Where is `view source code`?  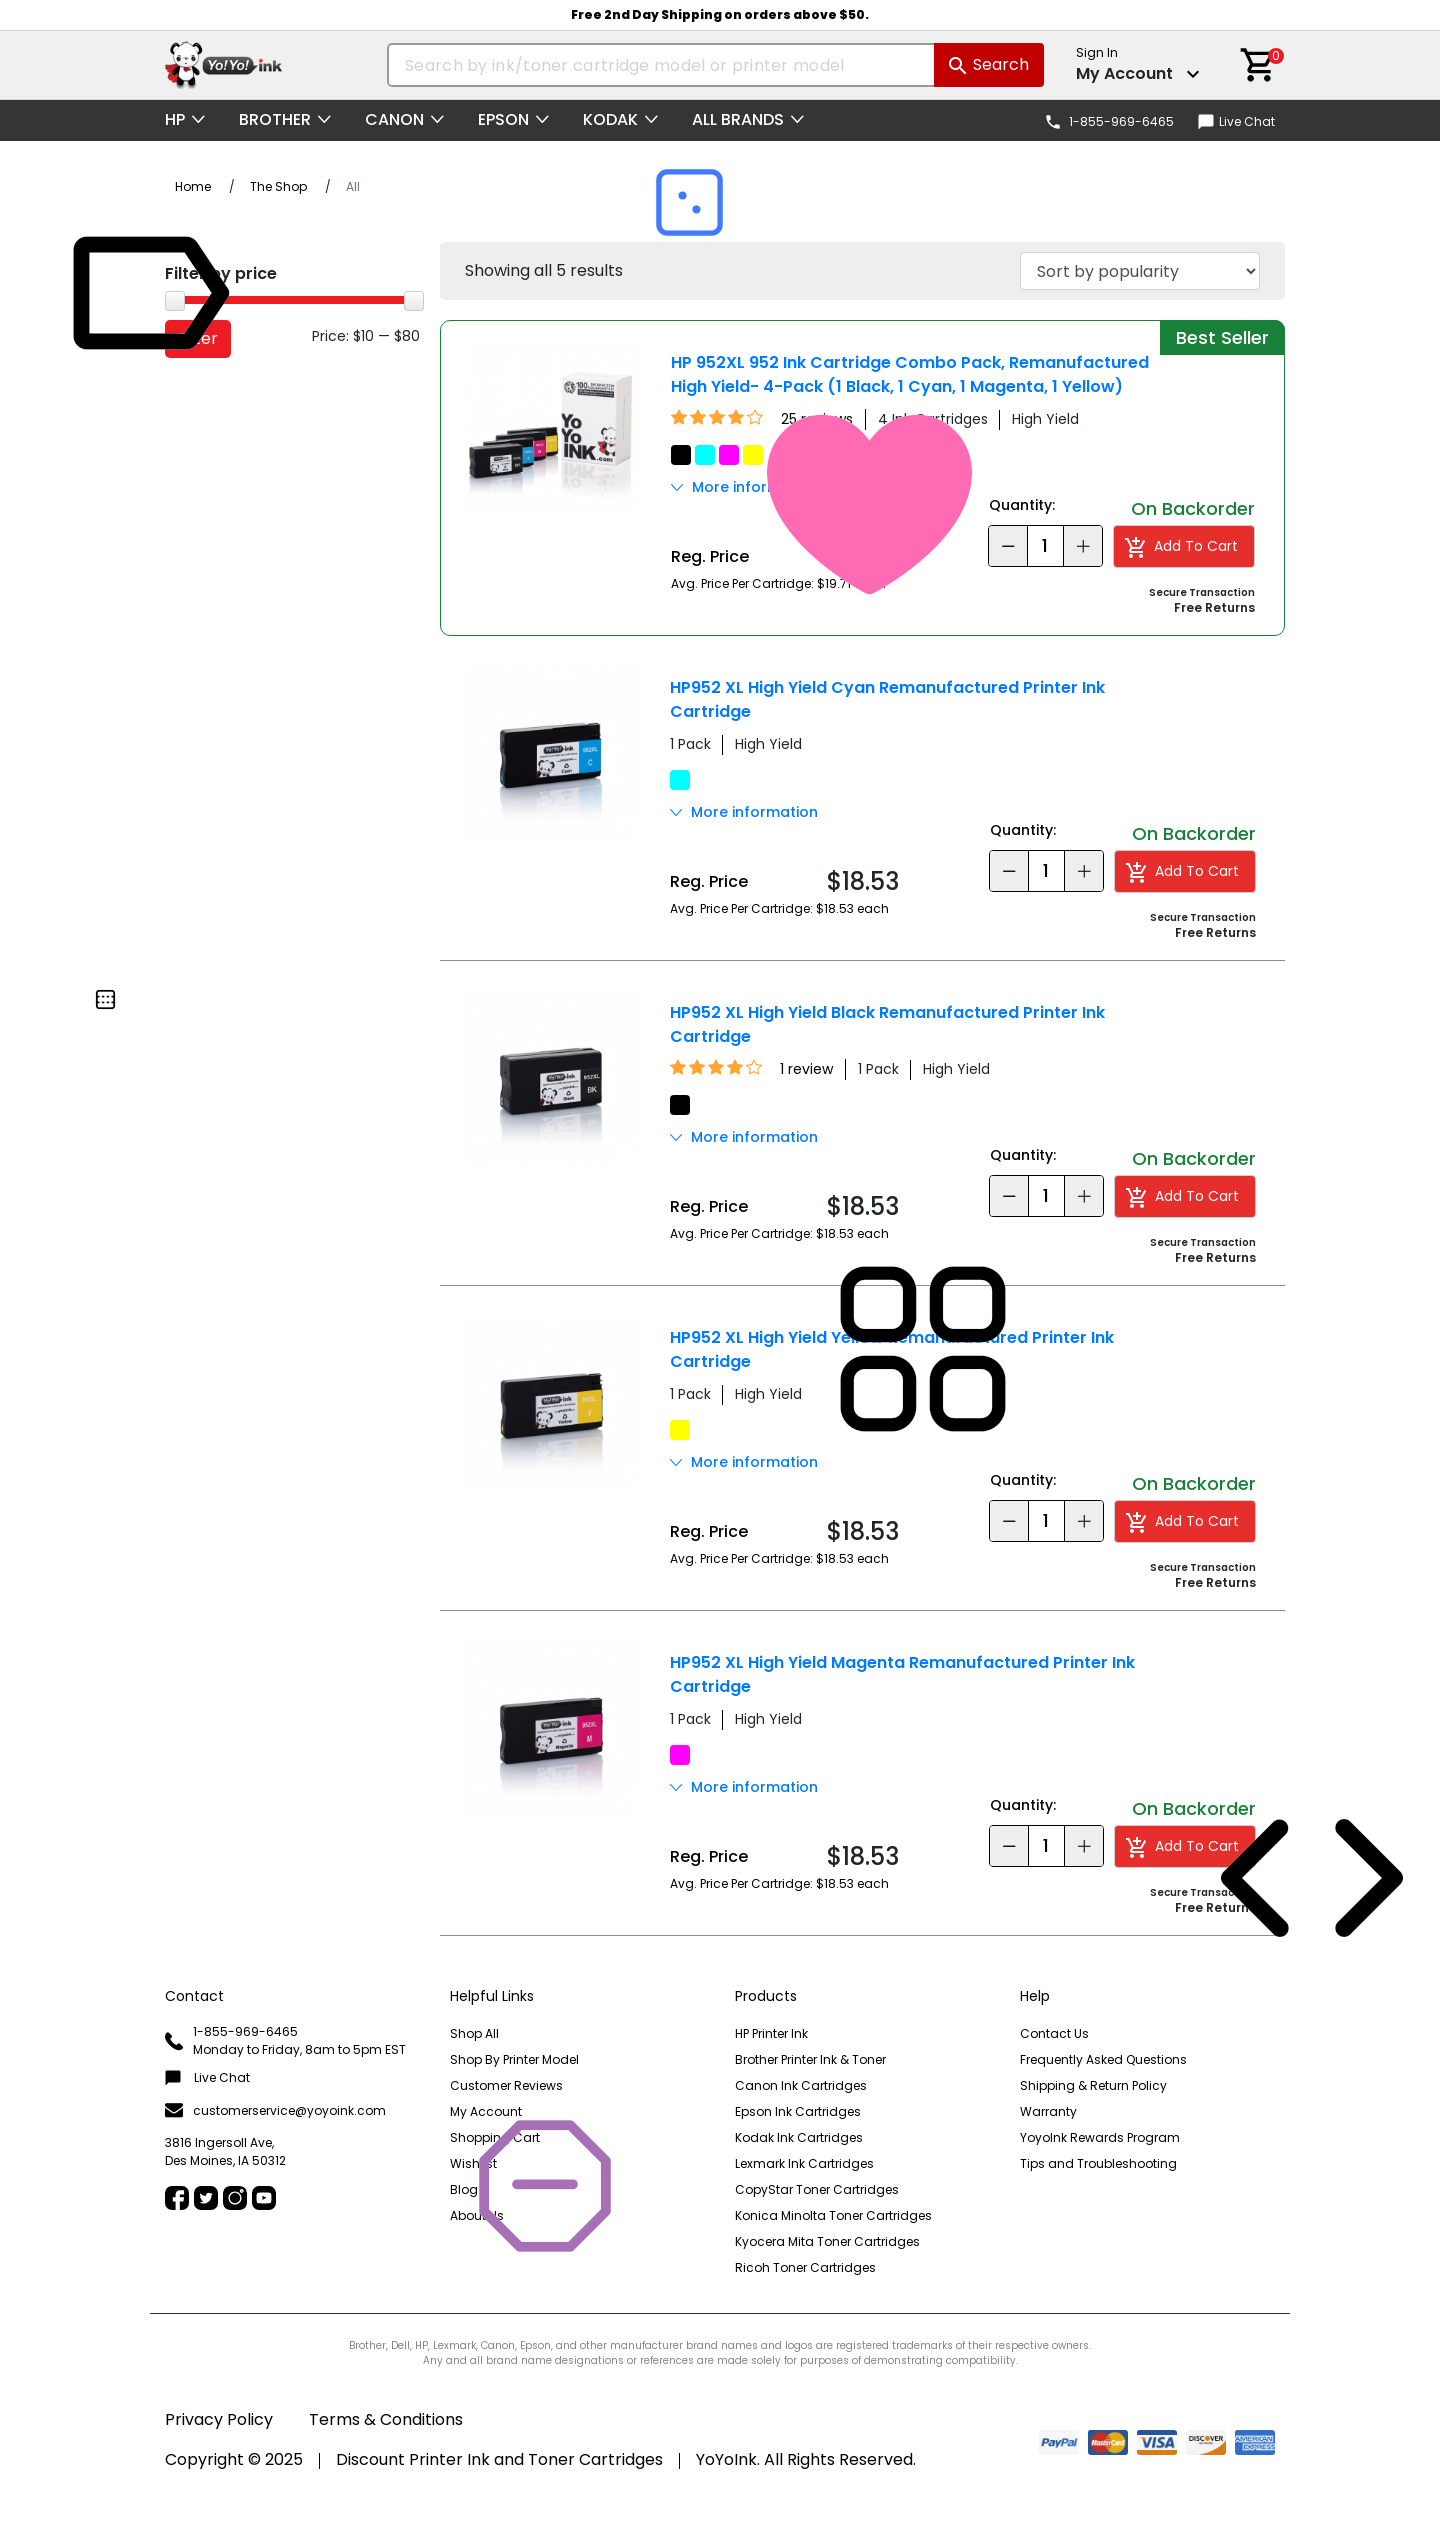 view source code is located at coordinates (1312, 1878).